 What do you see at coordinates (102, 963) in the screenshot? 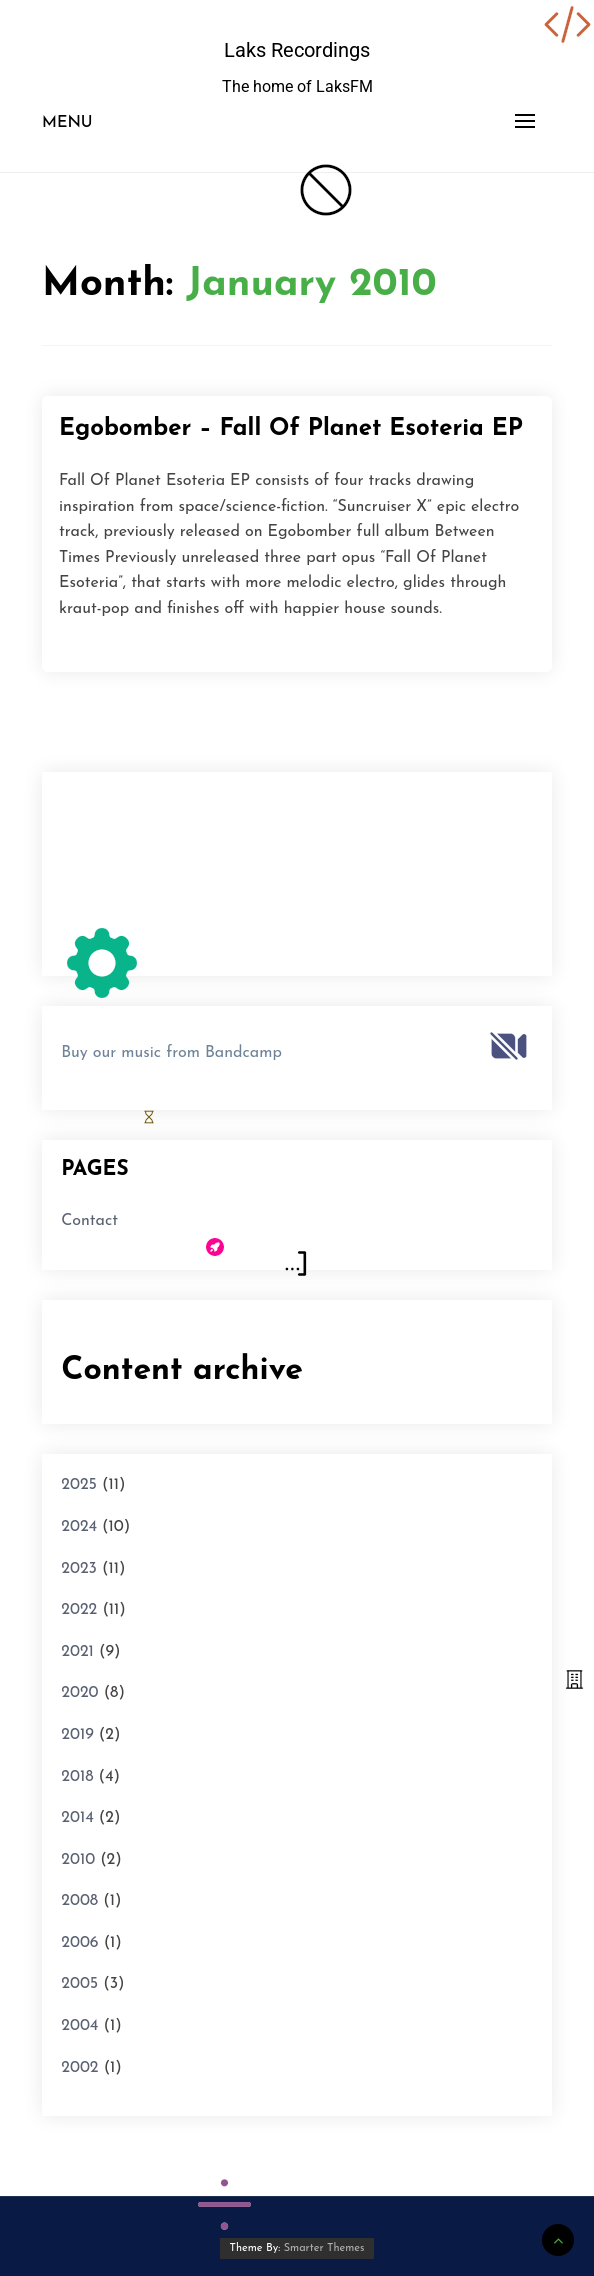
I see `access settings or preferences` at bounding box center [102, 963].